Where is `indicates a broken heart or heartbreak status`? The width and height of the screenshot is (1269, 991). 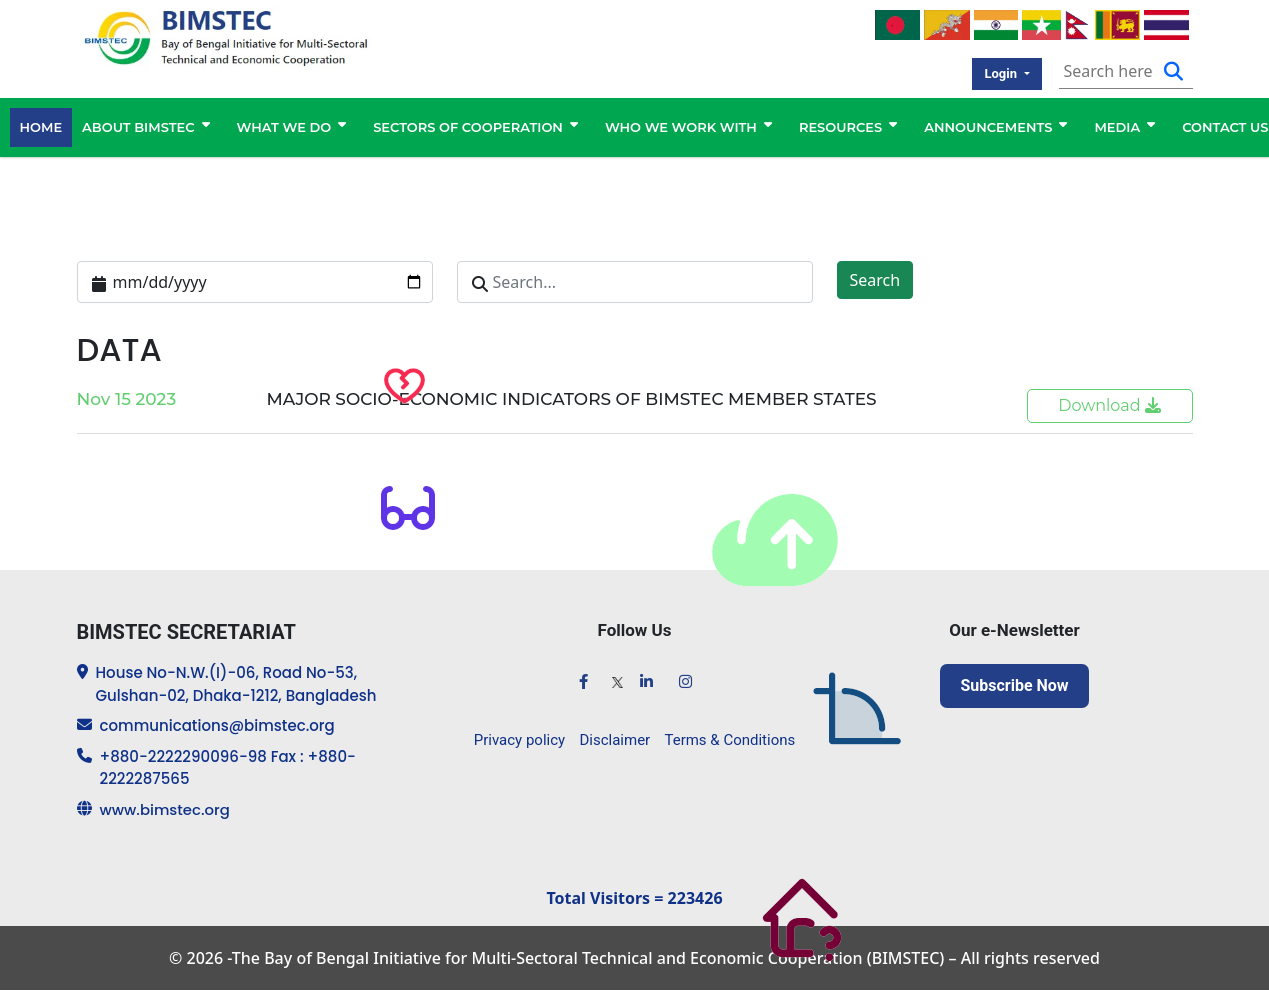 indicates a broken heart or heartbreak status is located at coordinates (404, 384).